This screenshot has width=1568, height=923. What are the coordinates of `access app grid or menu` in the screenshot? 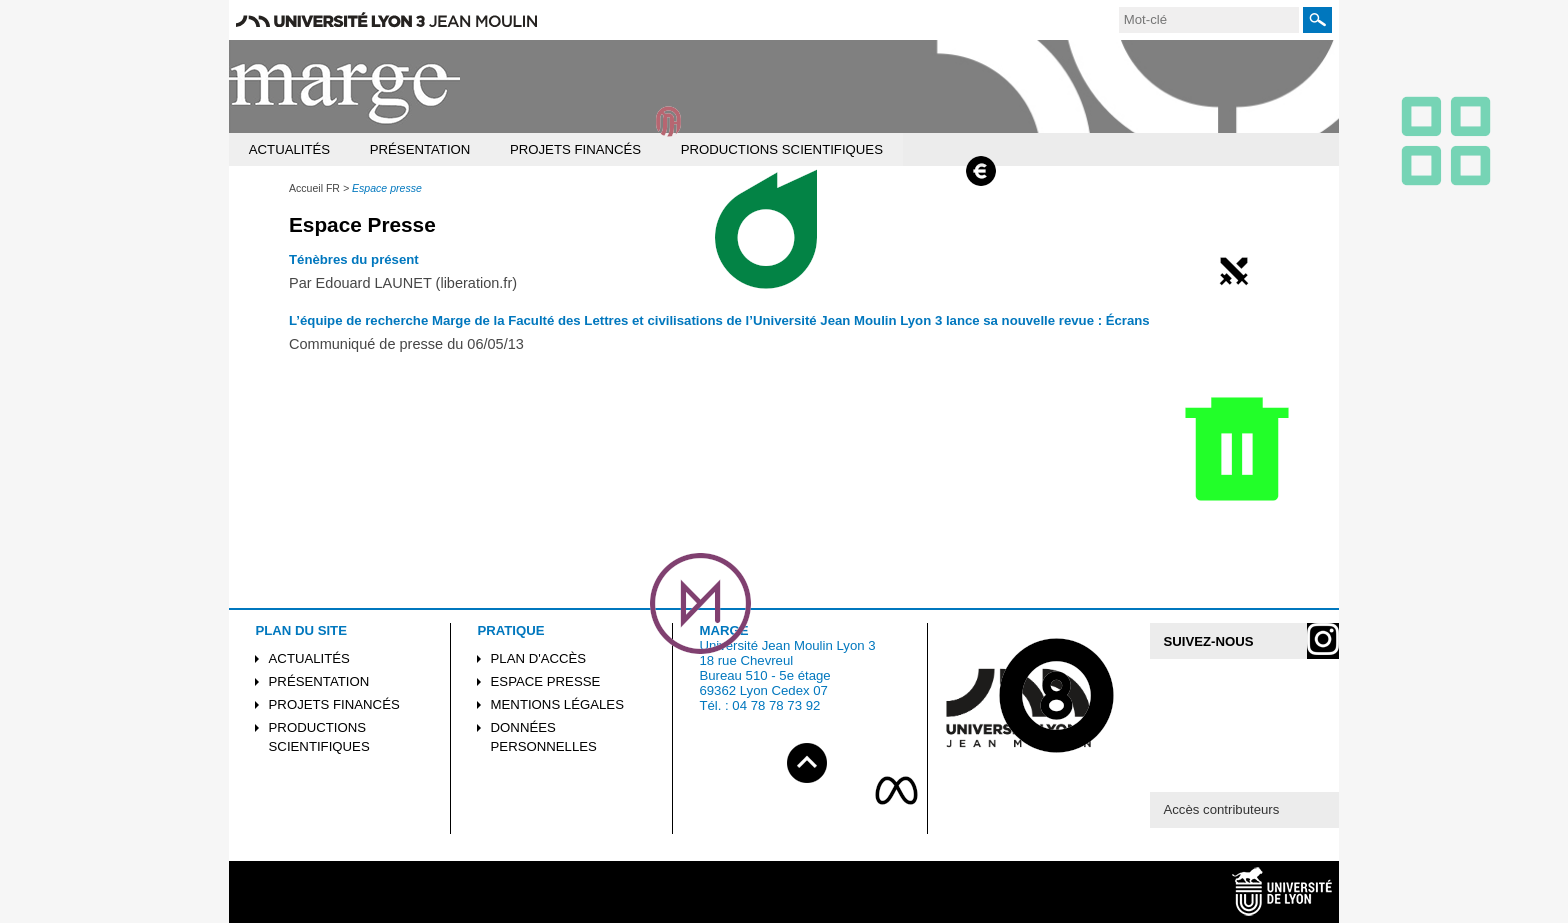 It's located at (1446, 141).